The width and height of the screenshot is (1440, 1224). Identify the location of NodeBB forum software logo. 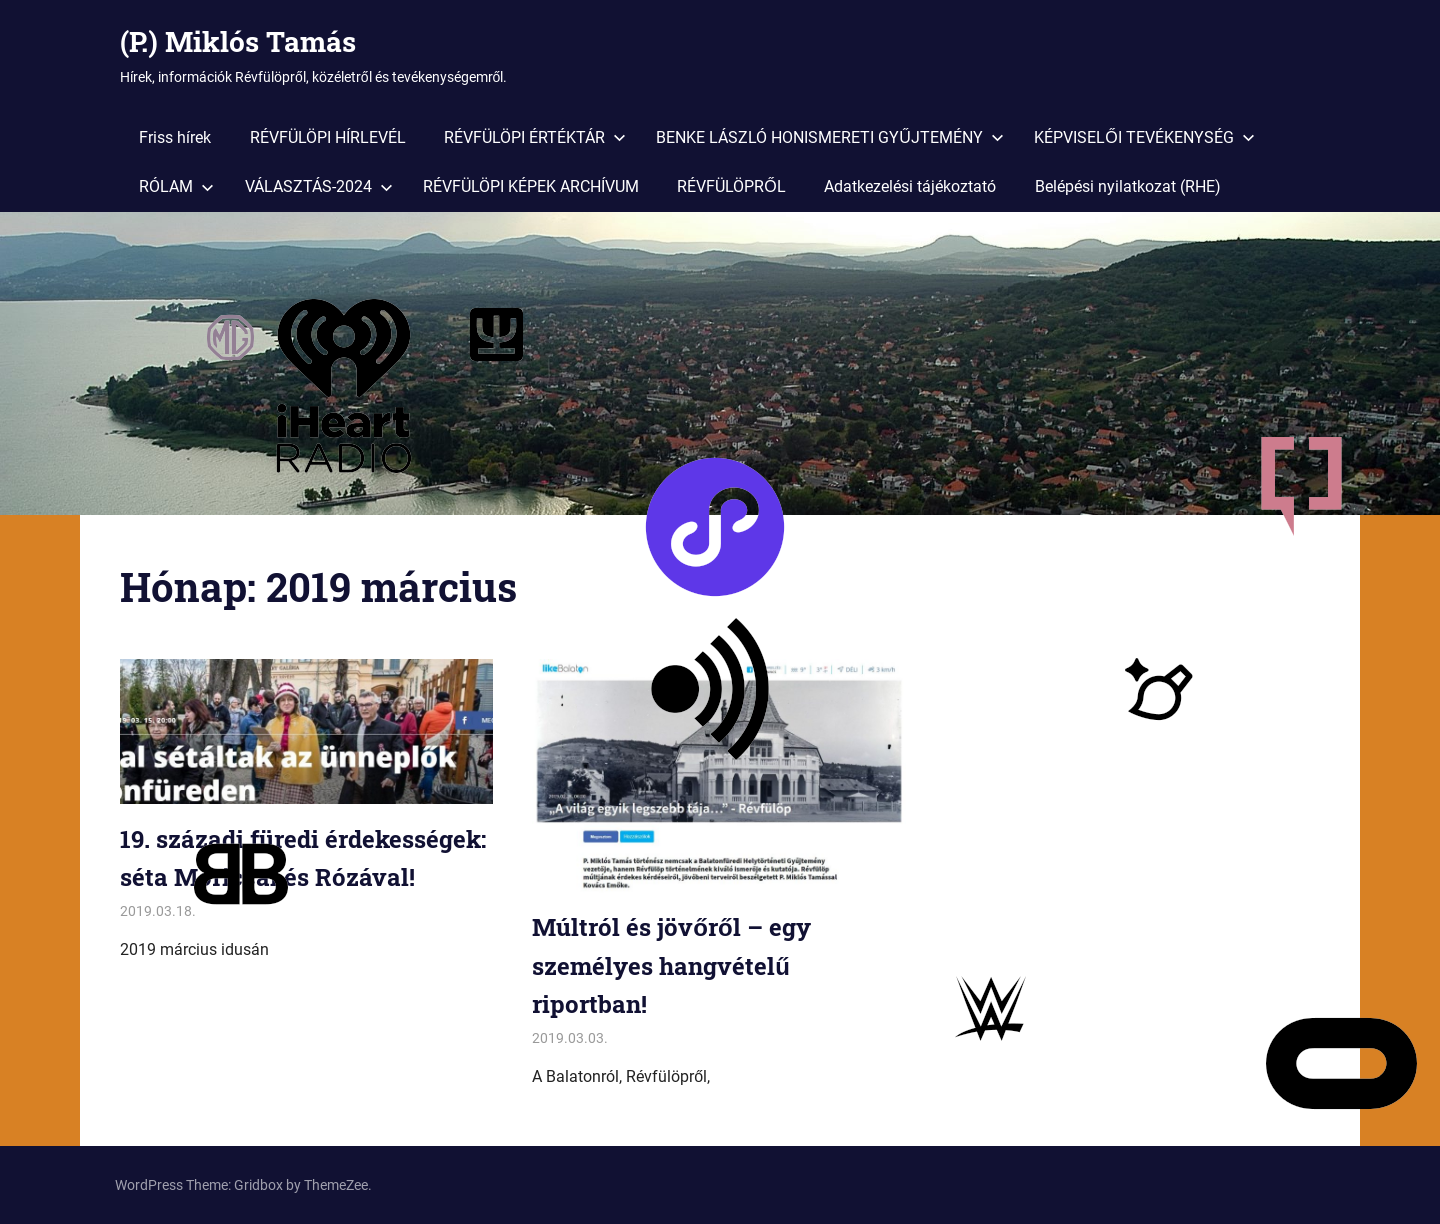
(241, 874).